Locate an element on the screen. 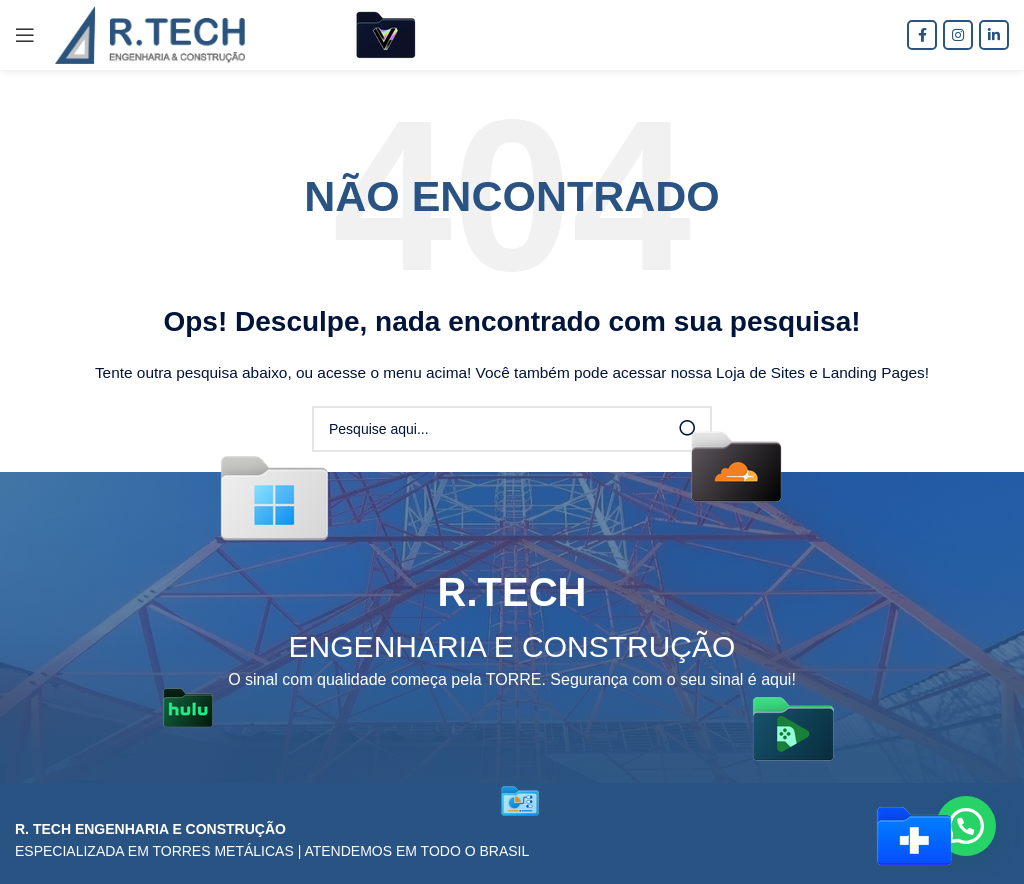 Image resolution: width=1024 pixels, height=884 pixels. folder containing Hulu app data or downloads is located at coordinates (188, 709).